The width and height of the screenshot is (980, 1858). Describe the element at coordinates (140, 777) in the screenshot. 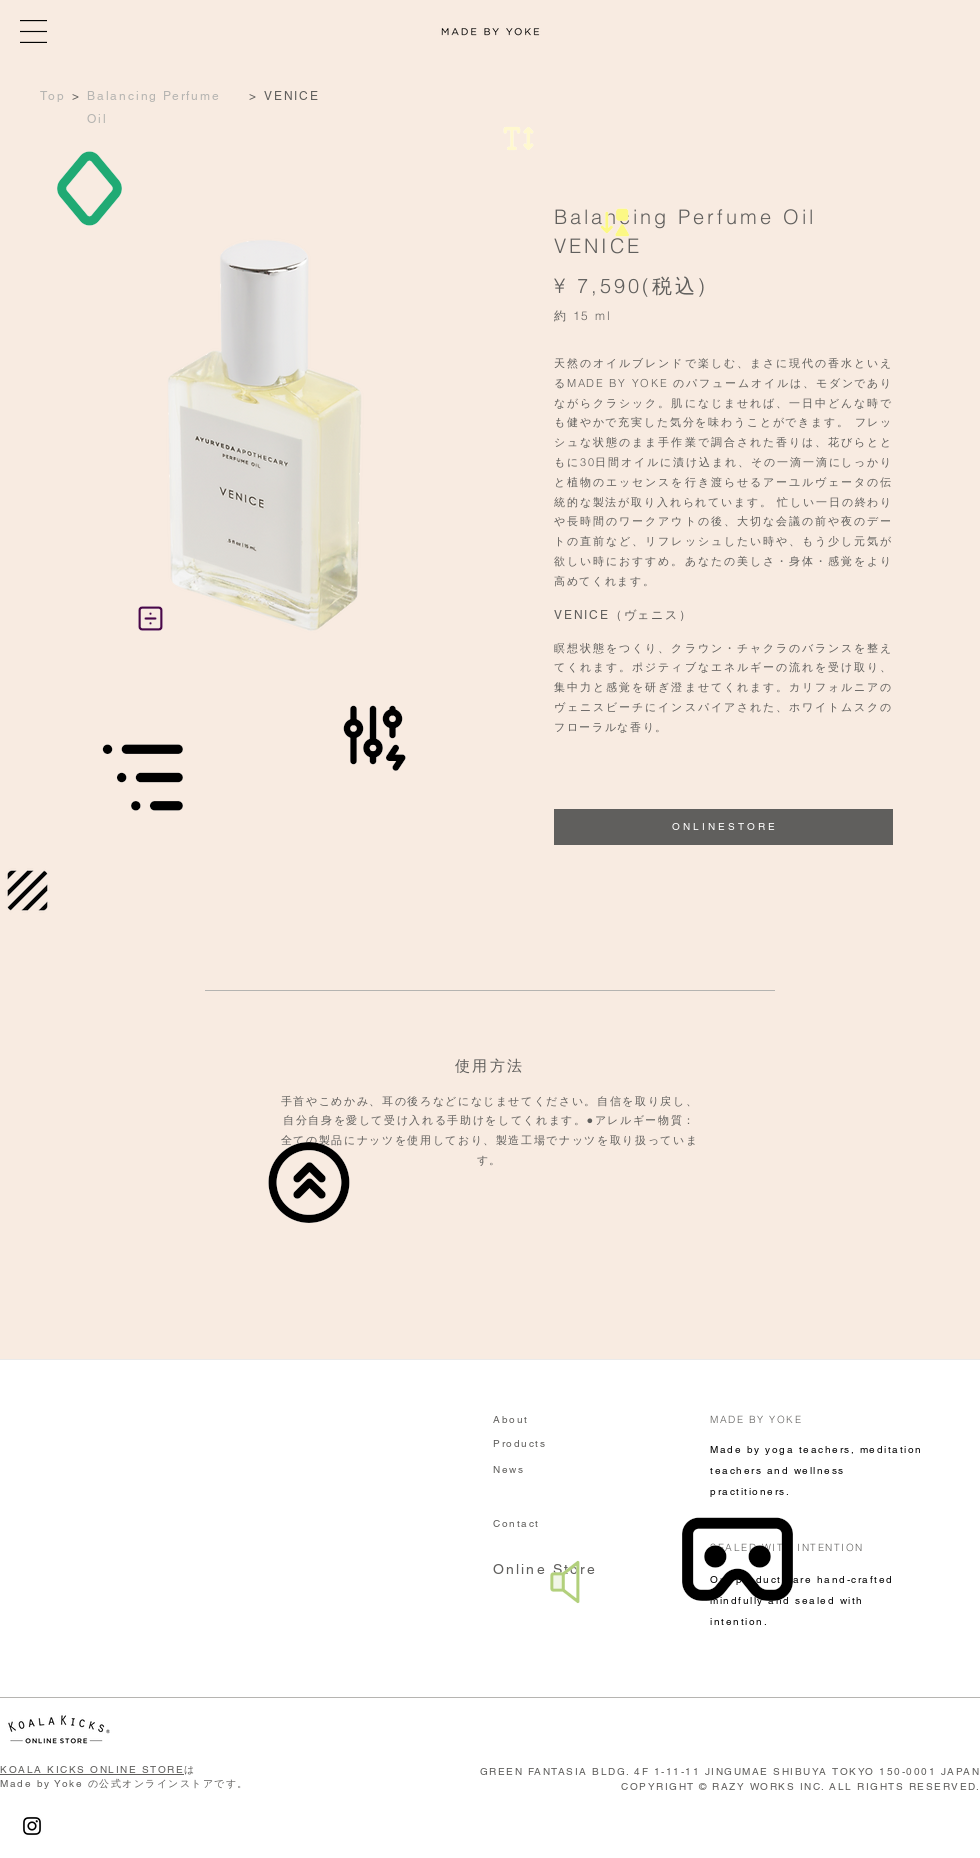

I see `view hierarchical list or tree structure` at that location.